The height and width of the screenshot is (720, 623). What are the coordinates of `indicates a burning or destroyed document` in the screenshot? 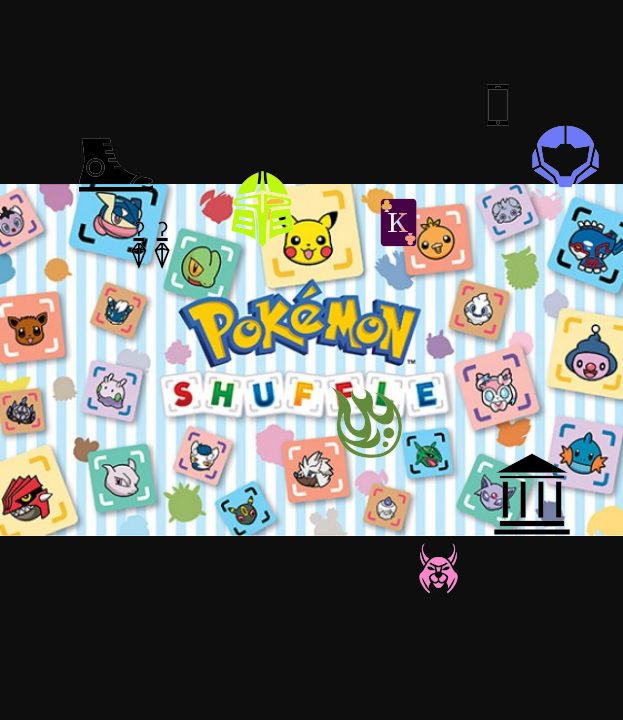 It's located at (366, 422).